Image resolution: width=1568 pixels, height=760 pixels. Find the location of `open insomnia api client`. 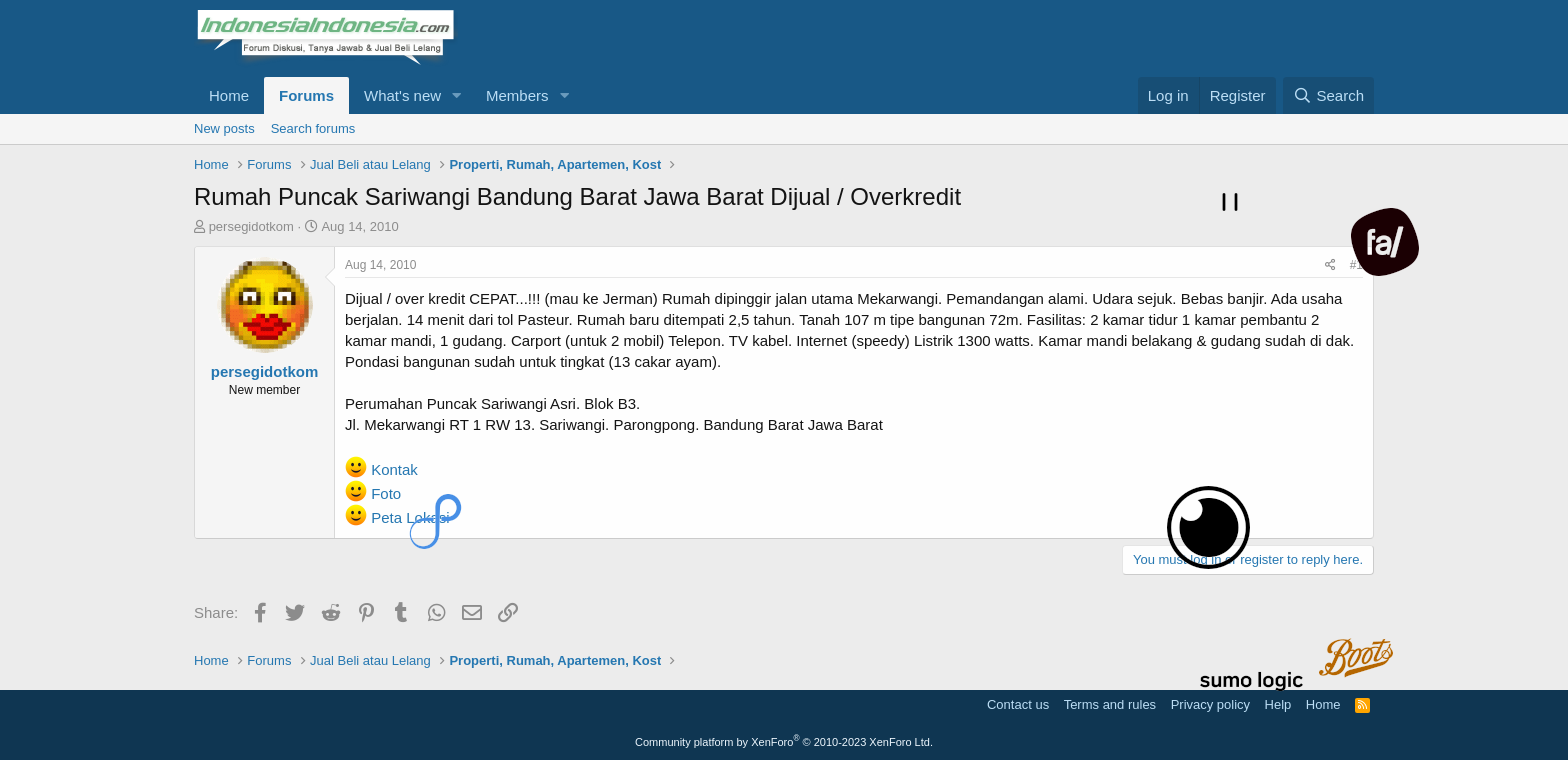

open insomnia api client is located at coordinates (1208, 527).